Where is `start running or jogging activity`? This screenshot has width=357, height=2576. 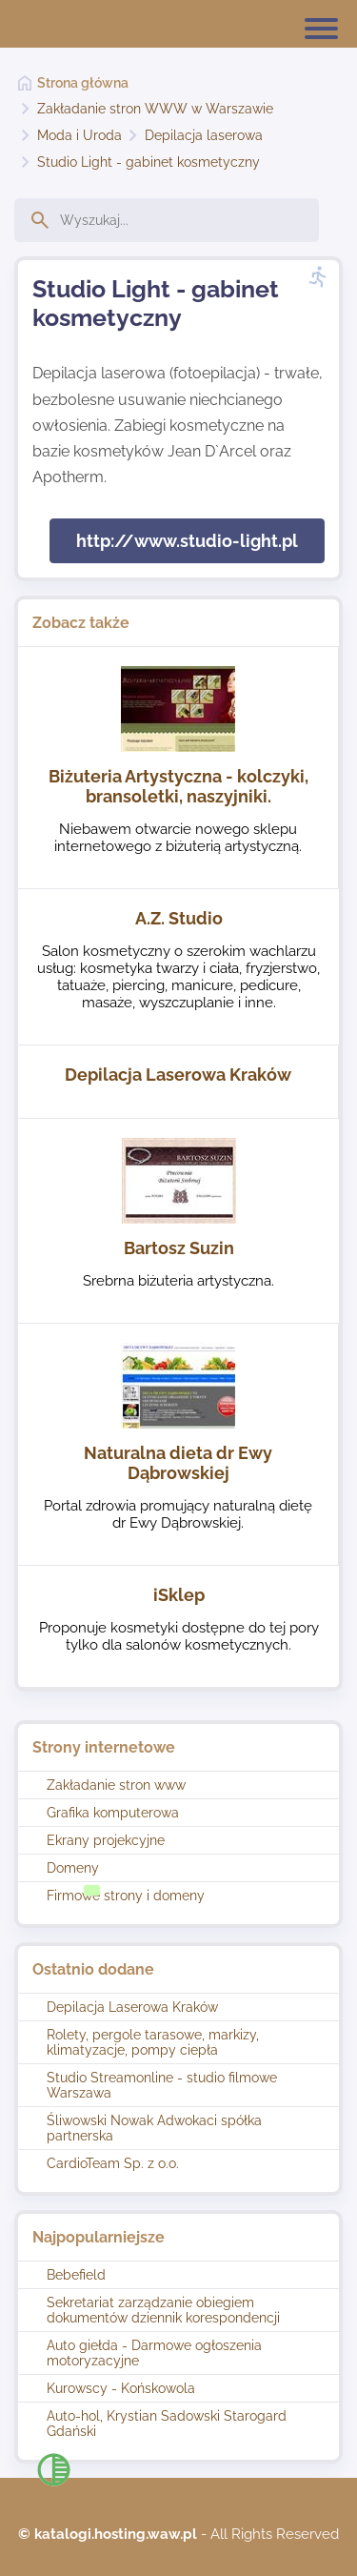 start running or jogging activity is located at coordinates (318, 276).